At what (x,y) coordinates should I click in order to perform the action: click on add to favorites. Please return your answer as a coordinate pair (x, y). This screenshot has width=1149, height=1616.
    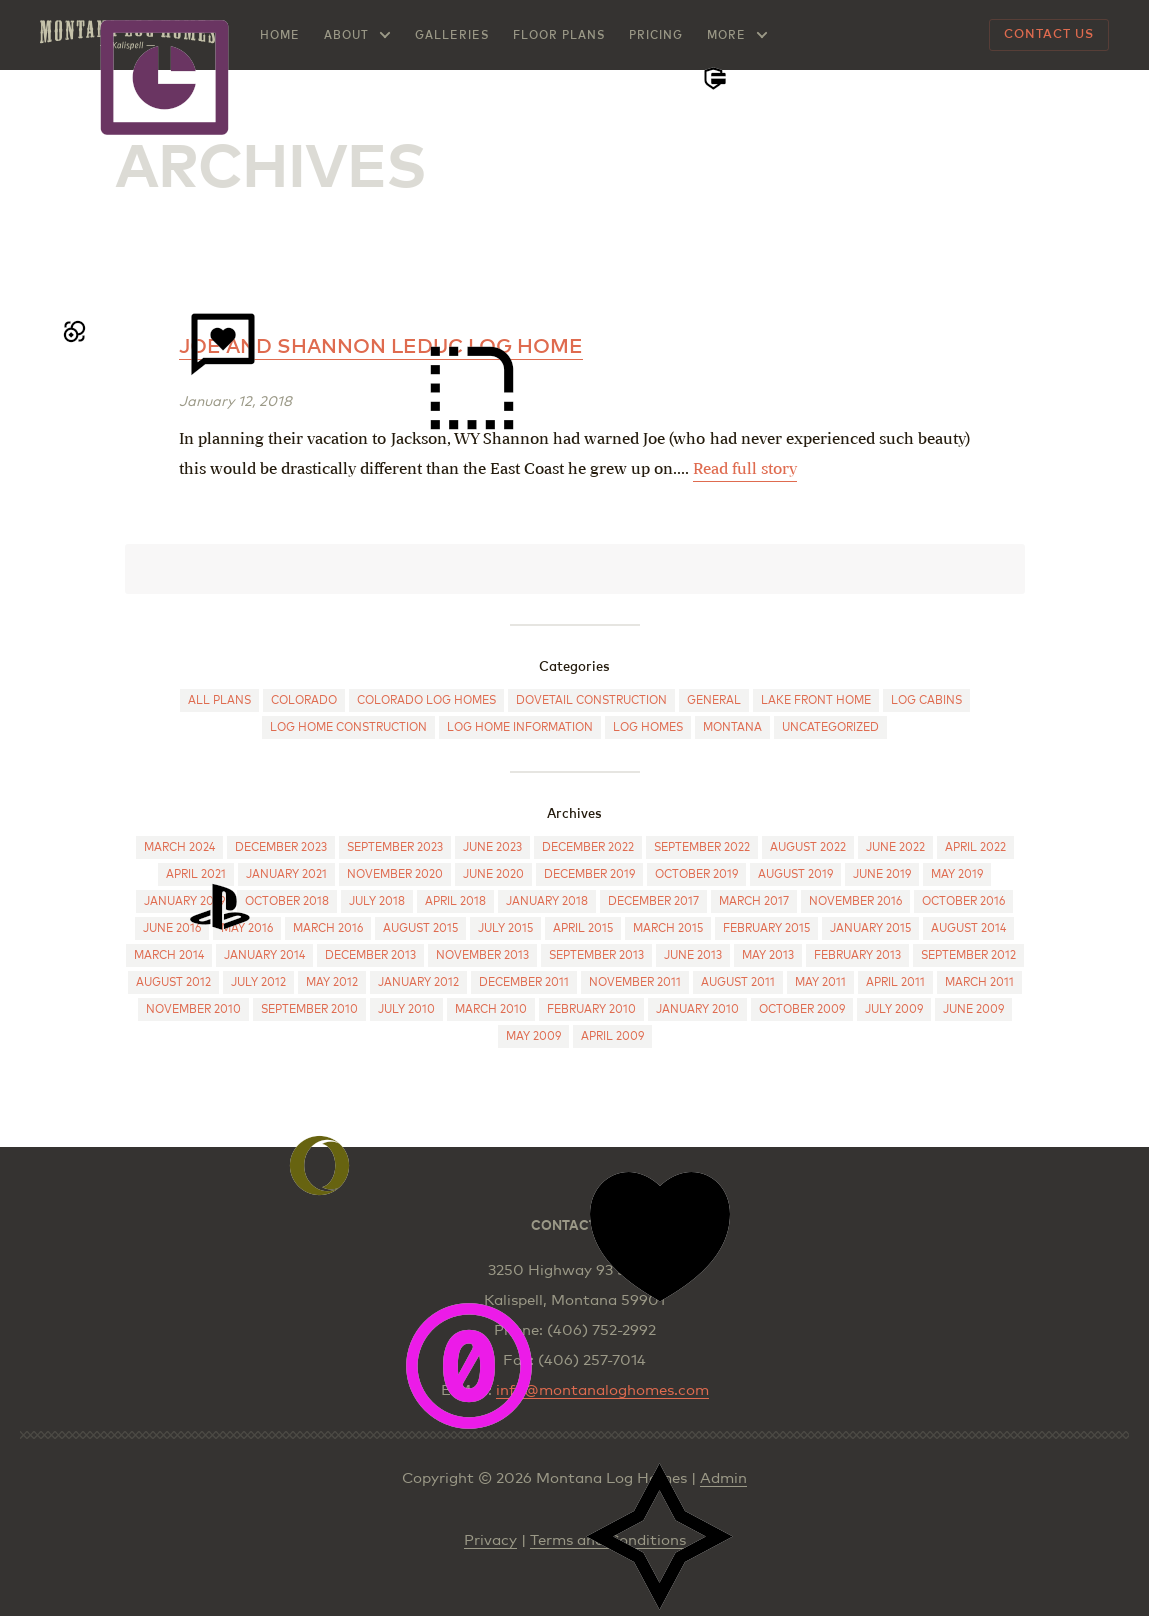
    Looking at the image, I should click on (660, 1235).